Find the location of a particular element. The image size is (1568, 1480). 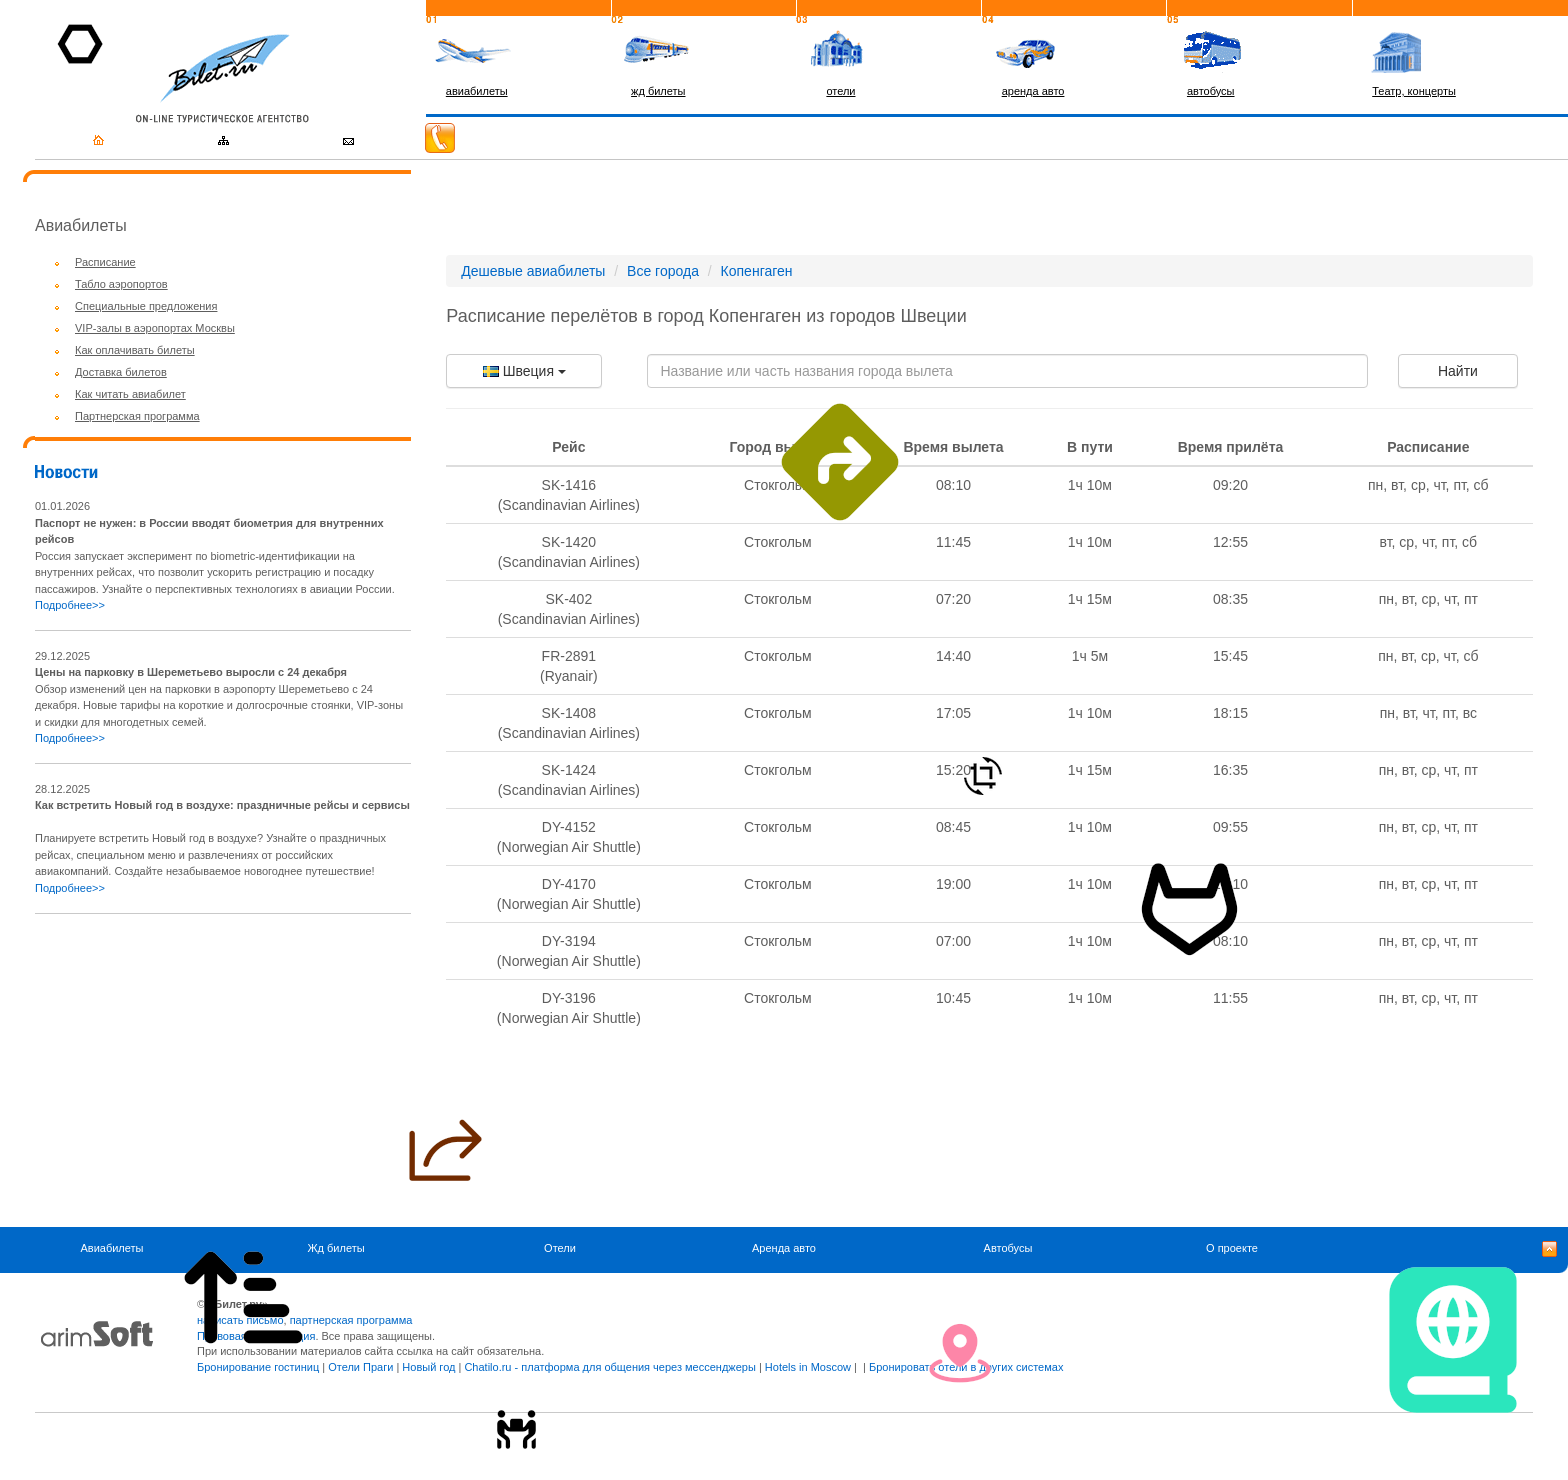

get directions to a destination is located at coordinates (840, 462).